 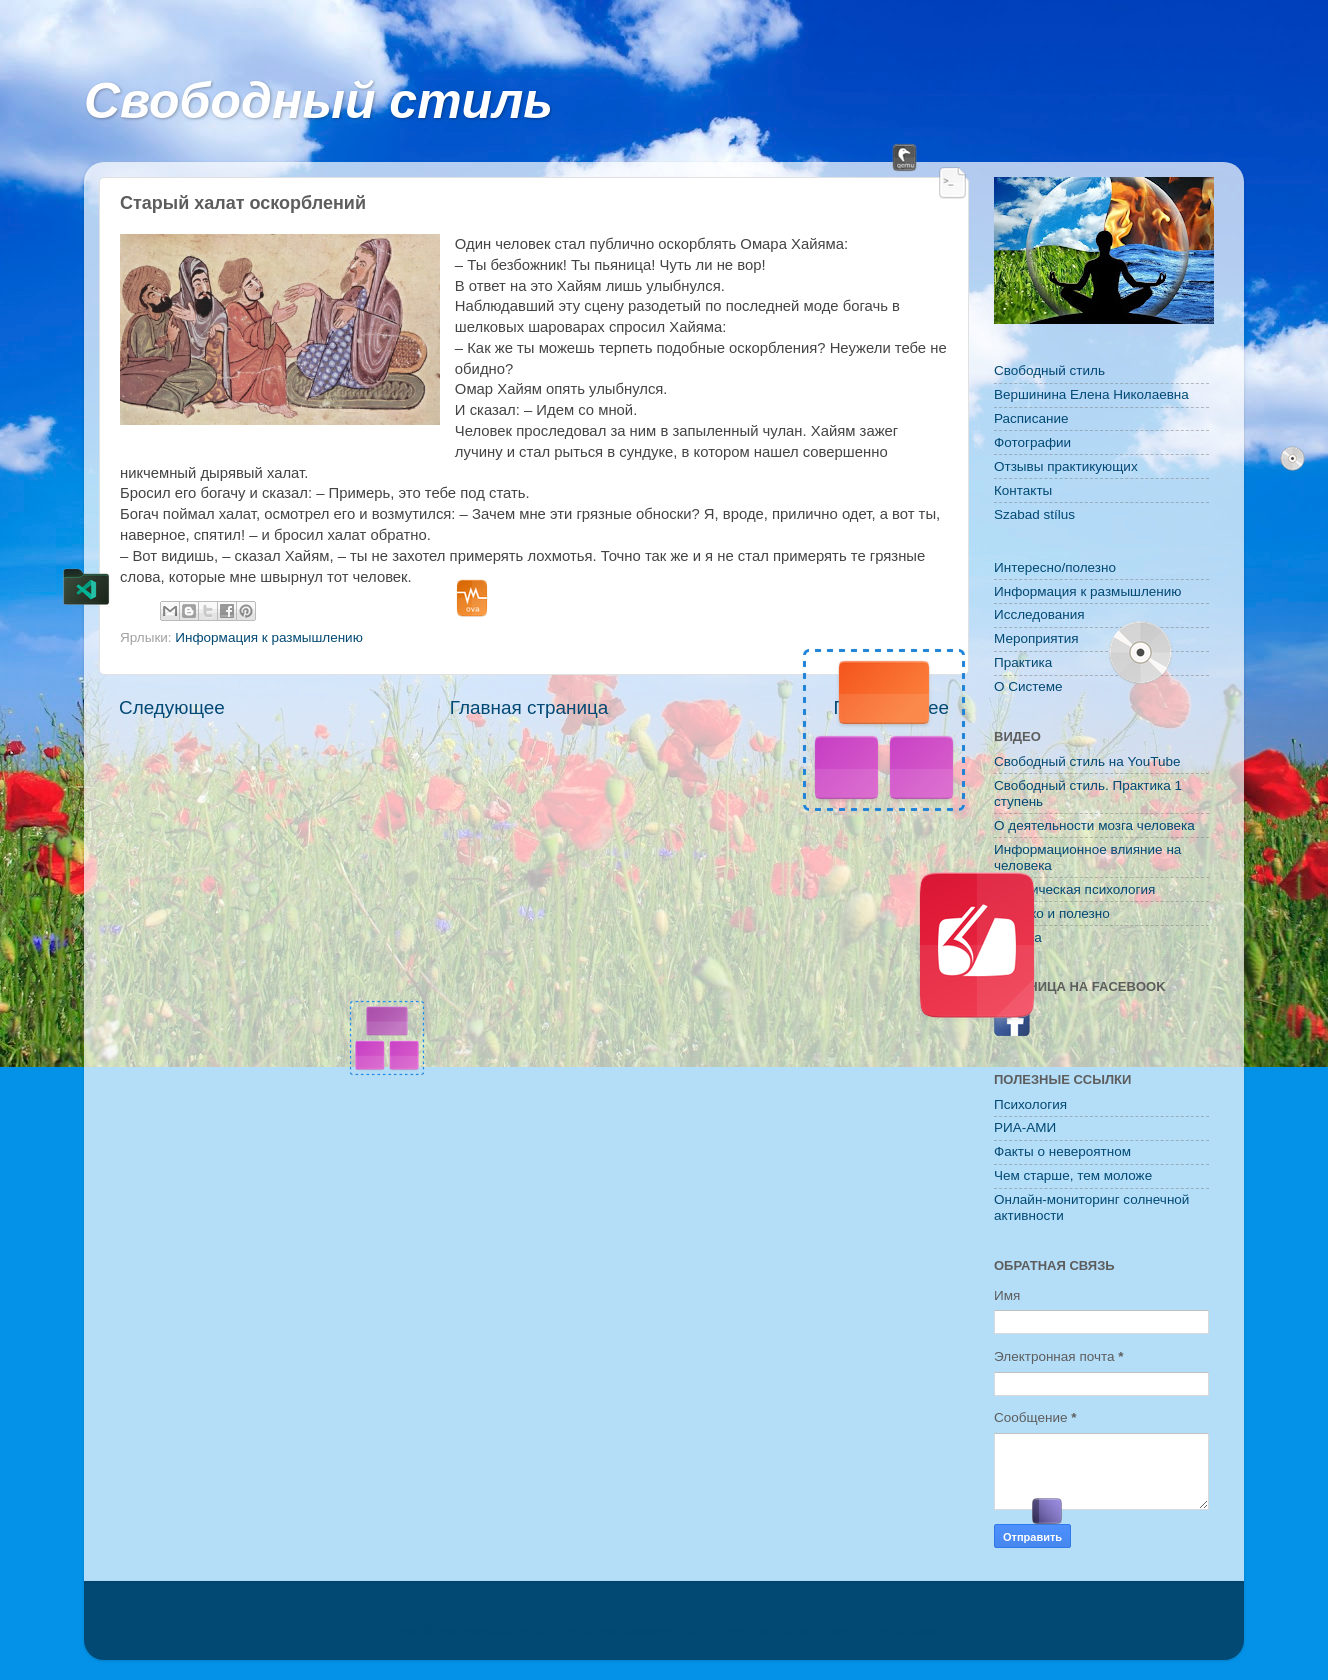 I want to click on select all items in the current view, so click(x=884, y=730).